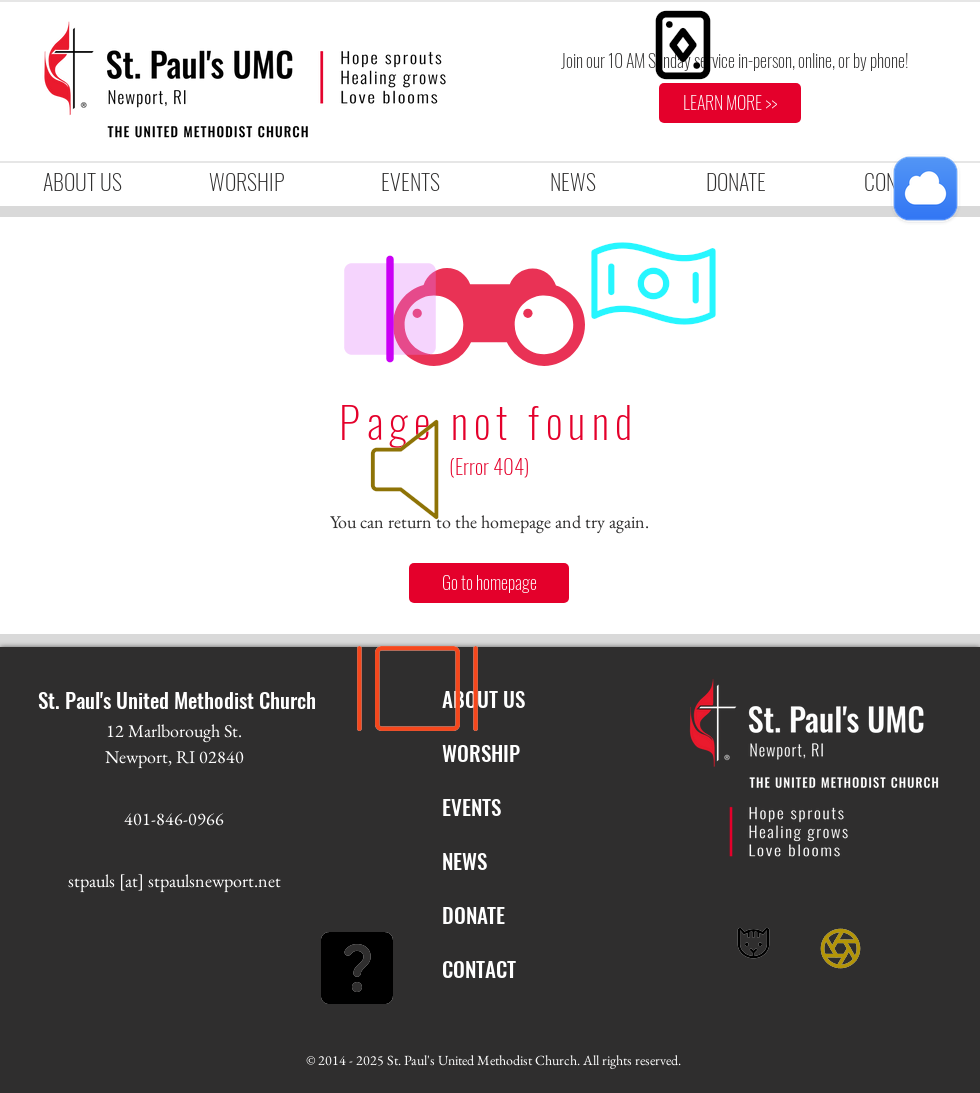 This screenshot has height=1093, width=980. Describe the element at coordinates (683, 45) in the screenshot. I see `open card game or play cards` at that location.